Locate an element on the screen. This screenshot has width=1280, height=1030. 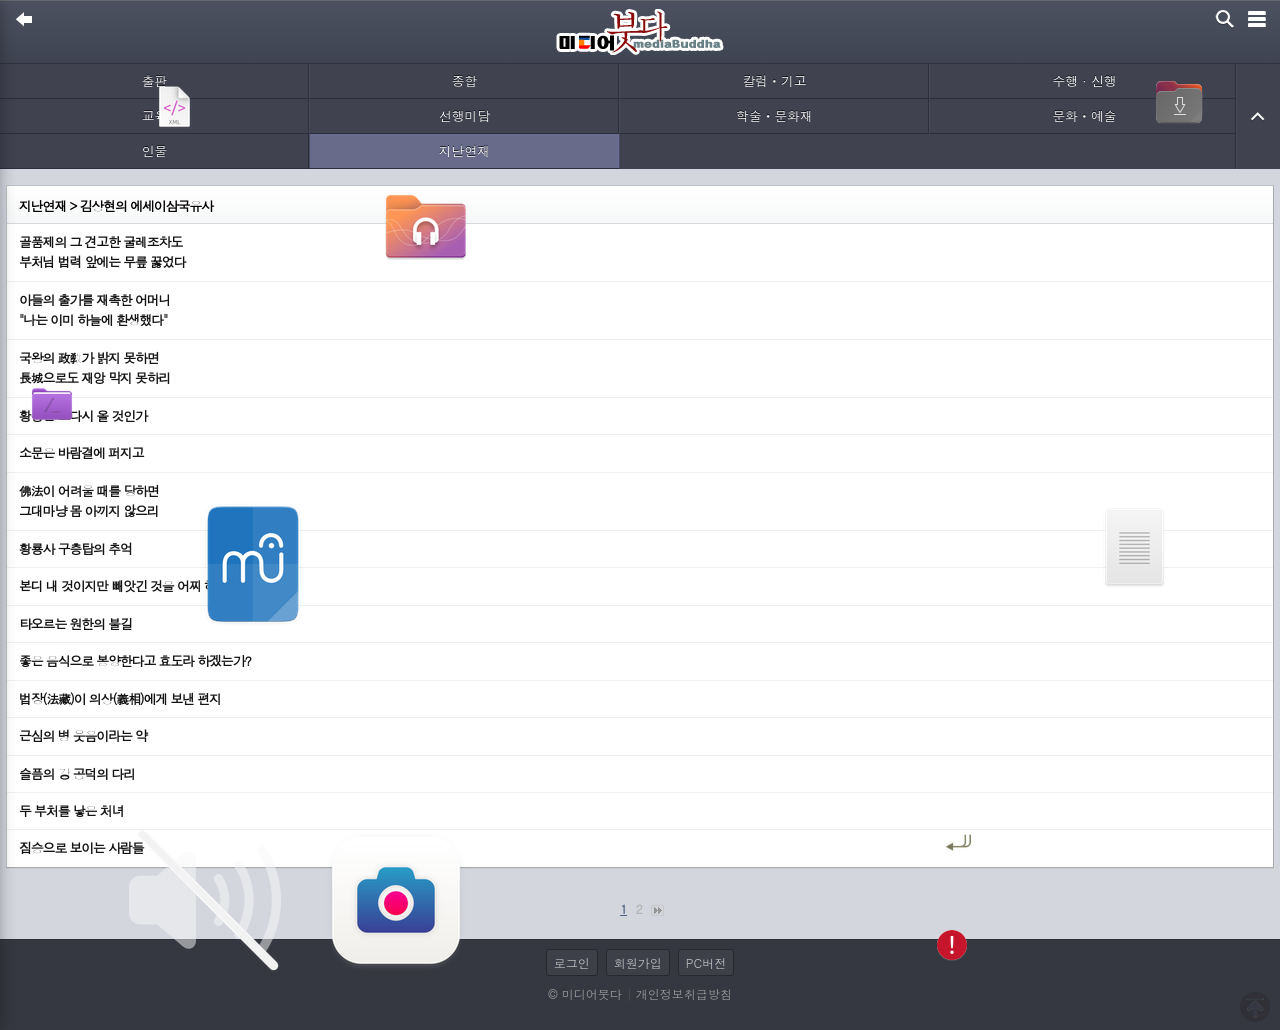
open a text template file is located at coordinates (1134, 547).